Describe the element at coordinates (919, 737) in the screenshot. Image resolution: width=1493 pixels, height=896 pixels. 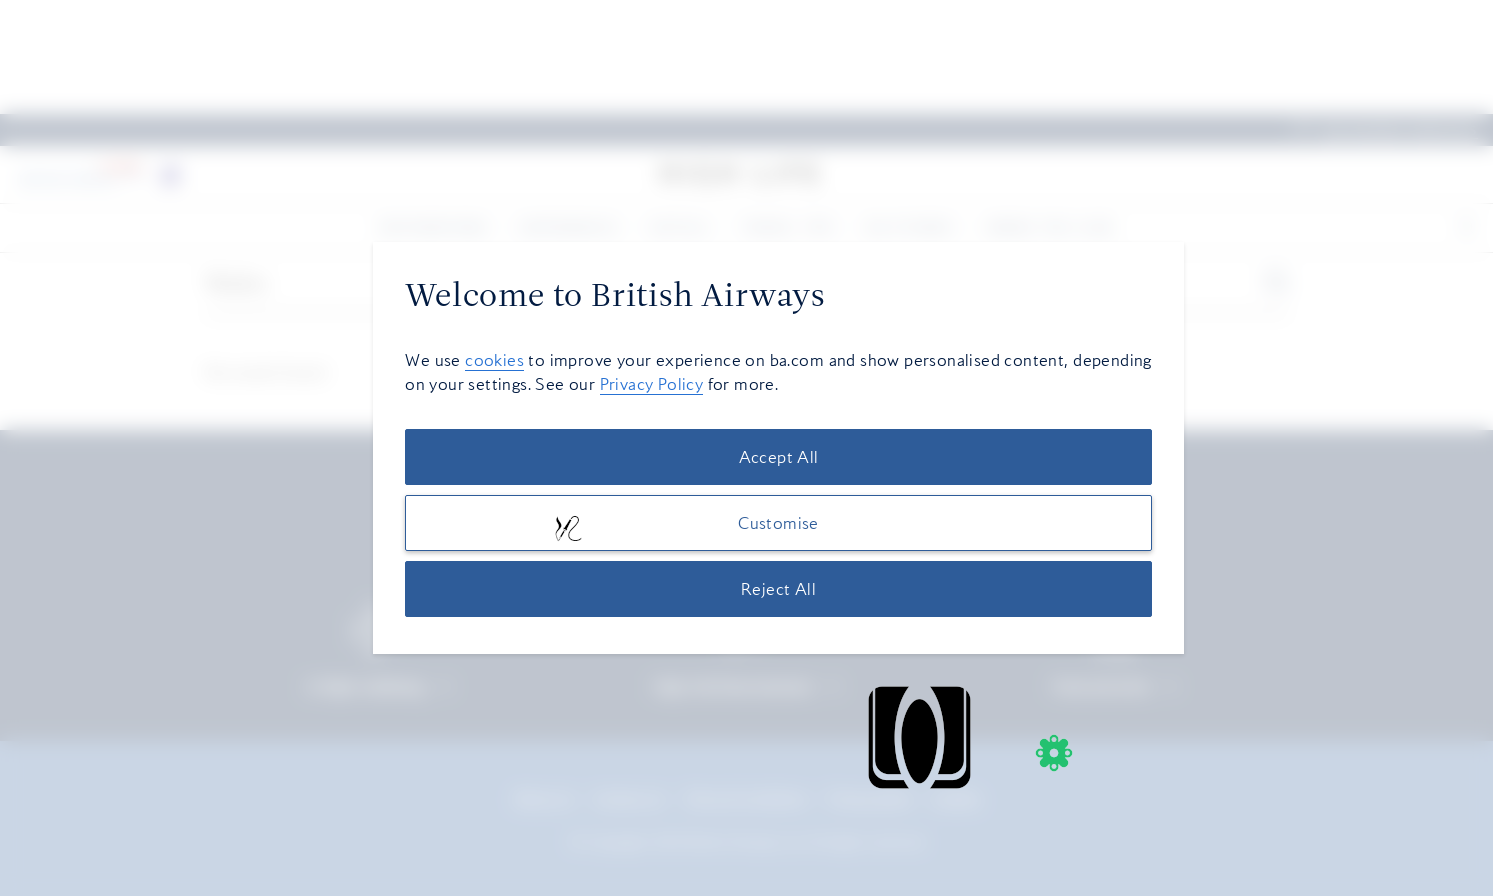
I see `decorative design element or placeholder graphic` at that location.